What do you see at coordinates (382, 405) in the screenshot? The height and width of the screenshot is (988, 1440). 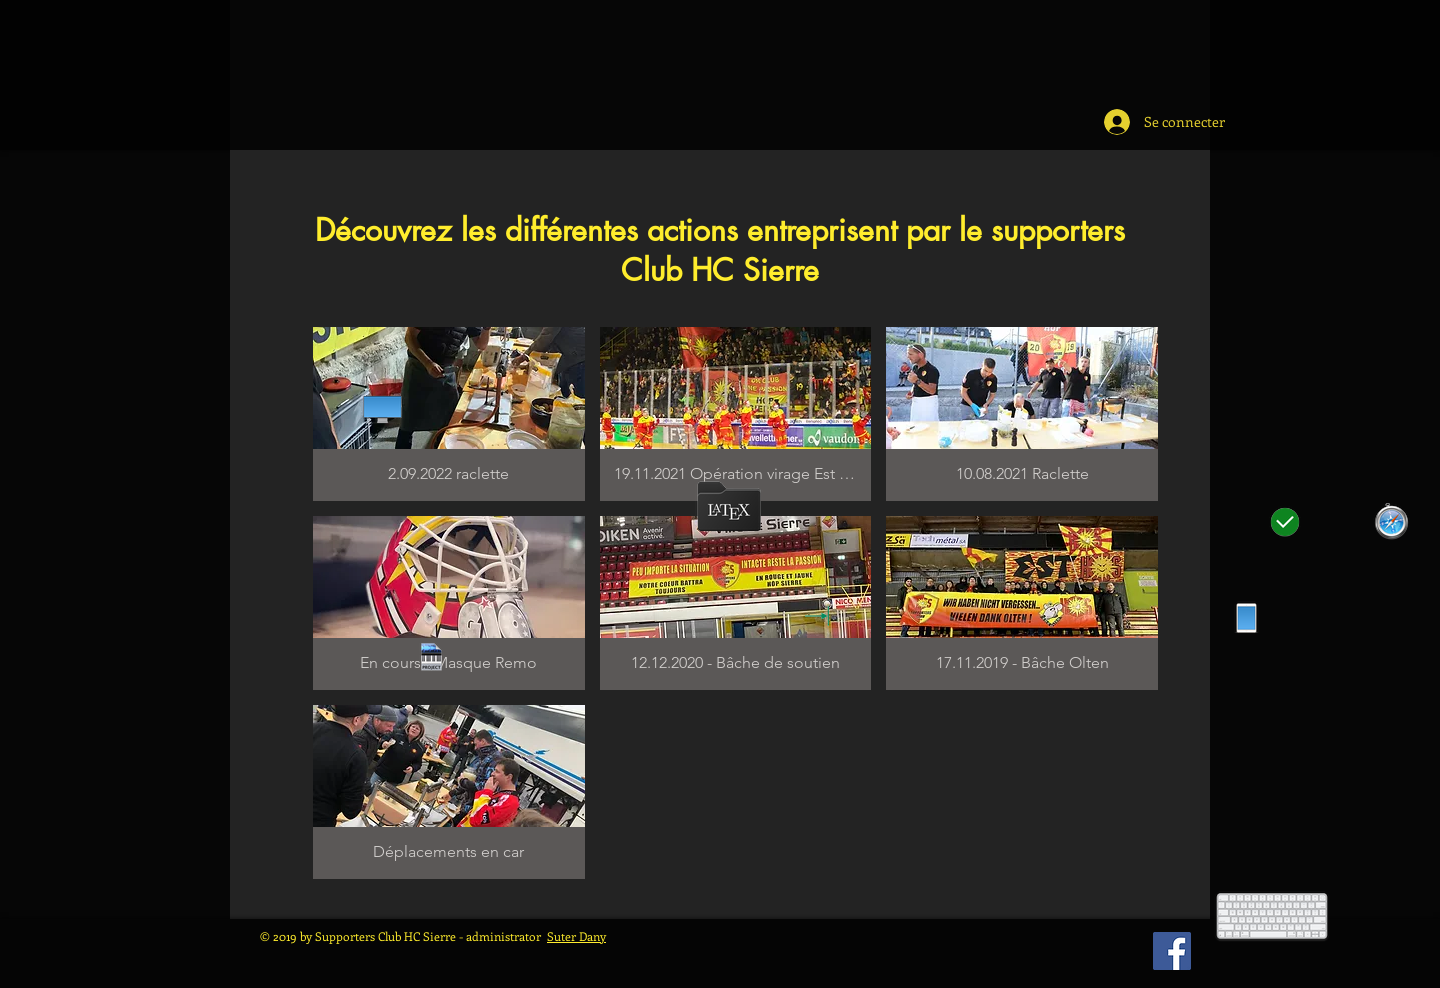 I see `apple pro display xdr monitor` at bounding box center [382, 405].